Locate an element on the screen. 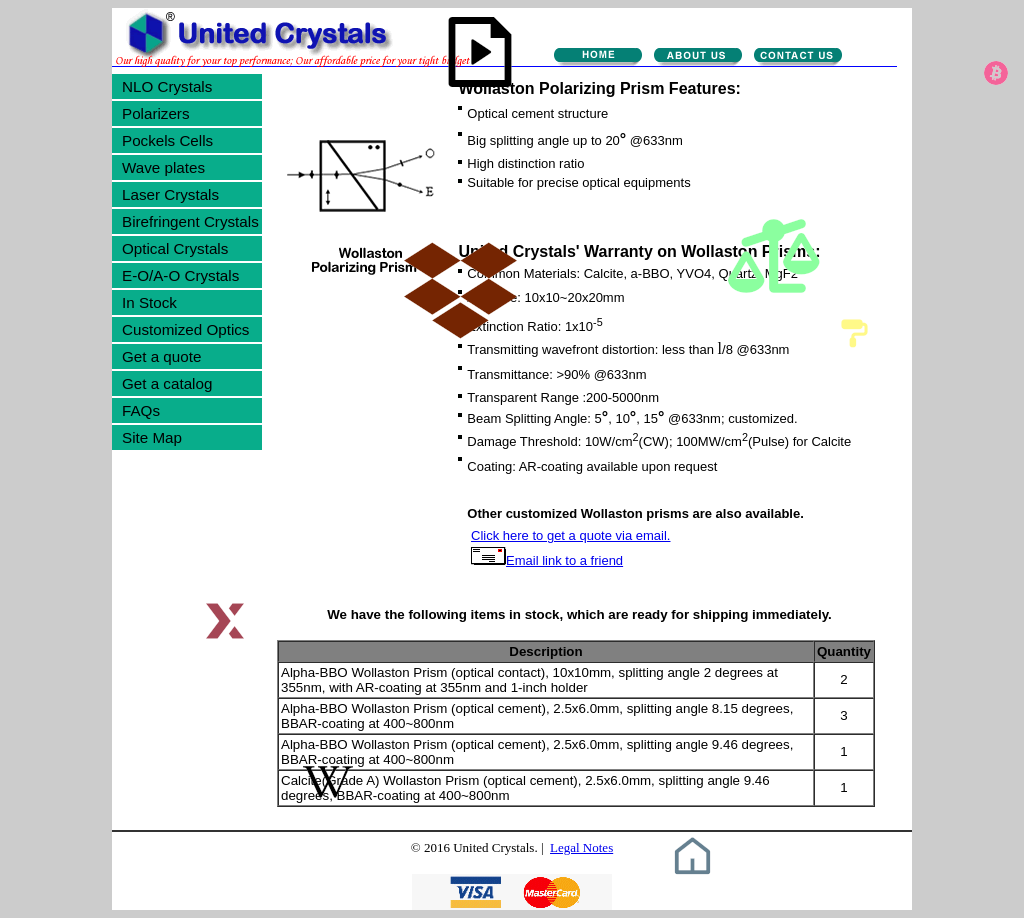 This screenshot has height=918, width=1024. customize theme or appearance settings is located at coordinates (854, 332).